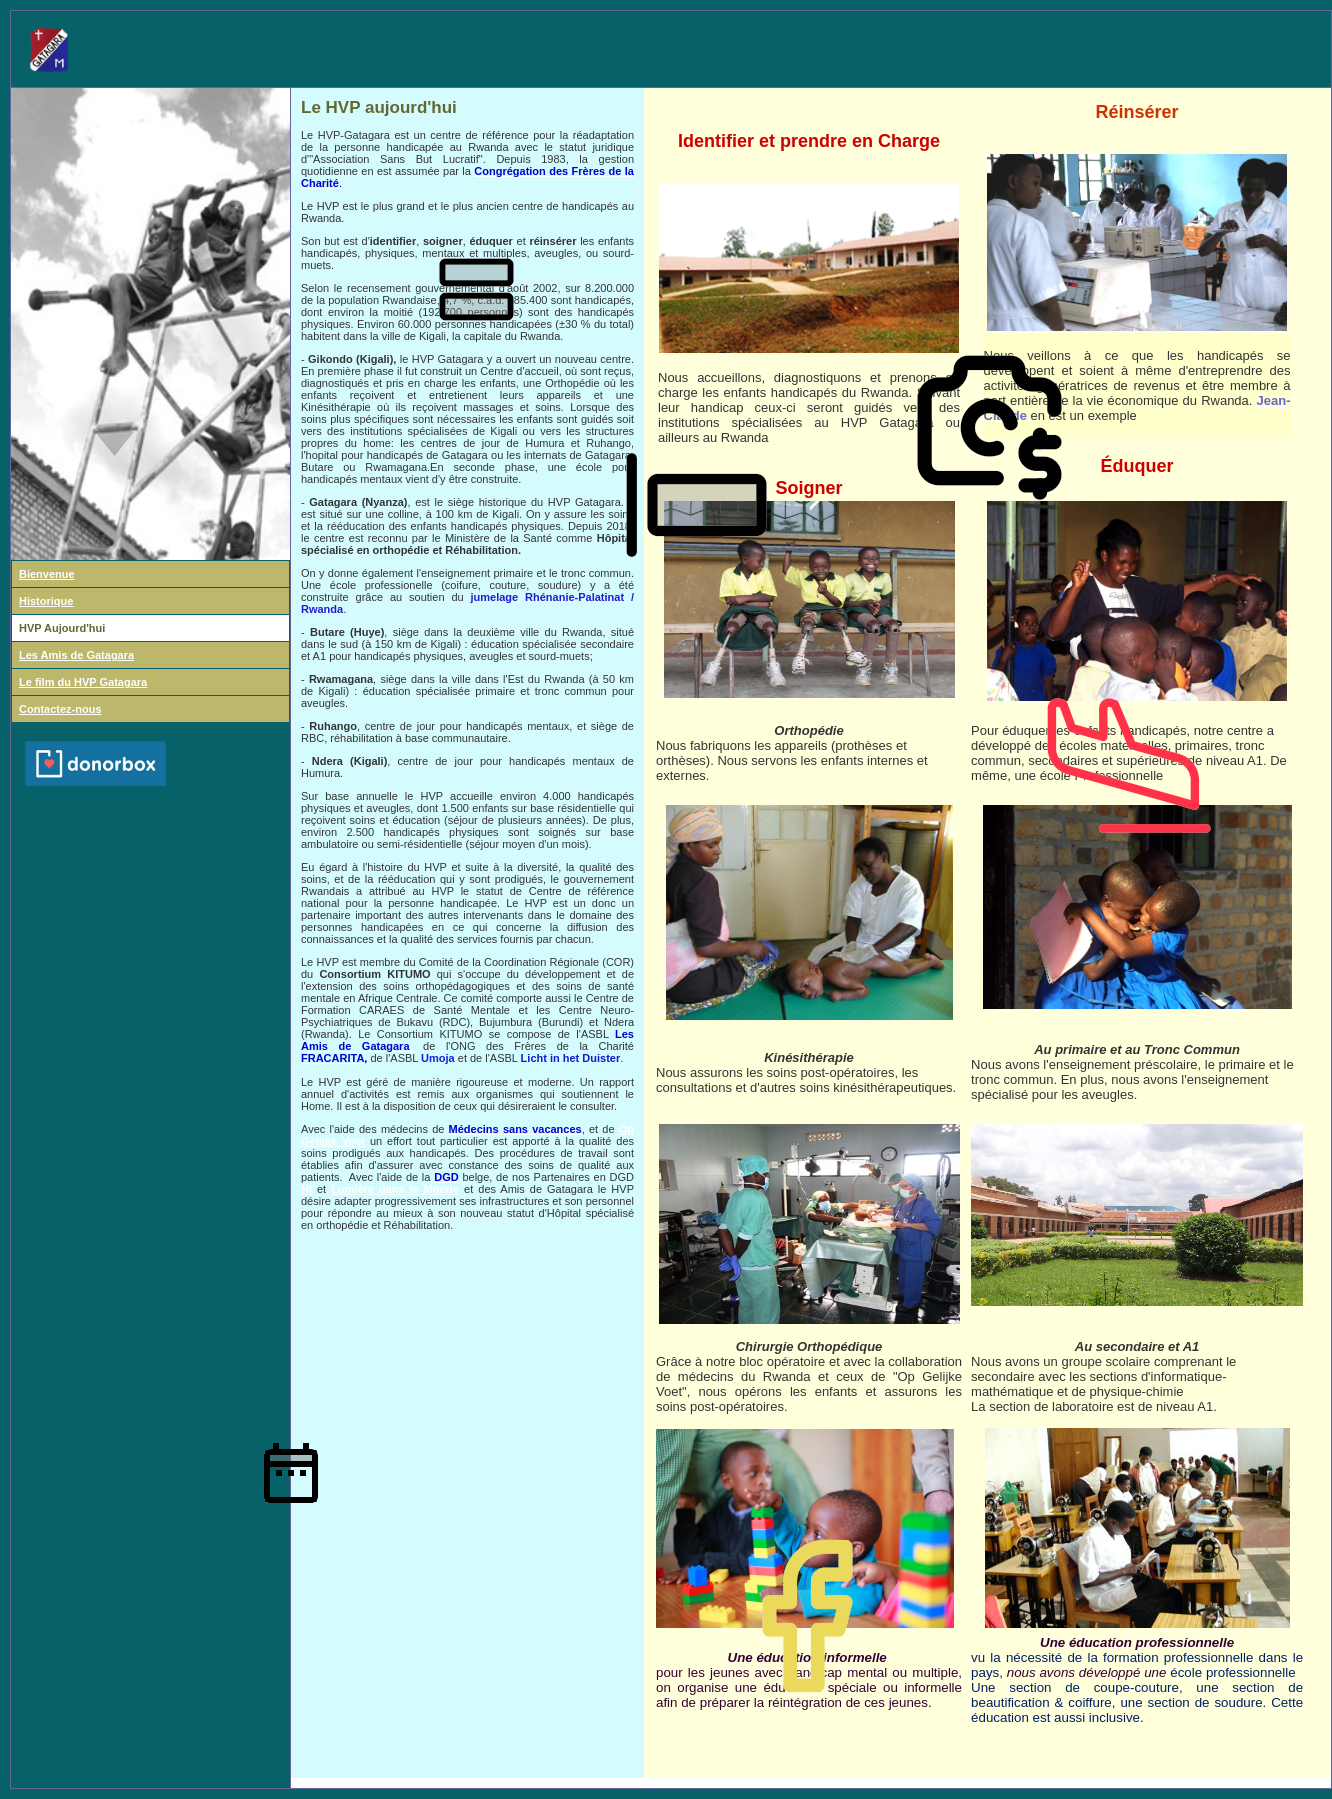  Describe the element at coordinates (291, 1473) in the screenshot. I see `select a date range` at that location.